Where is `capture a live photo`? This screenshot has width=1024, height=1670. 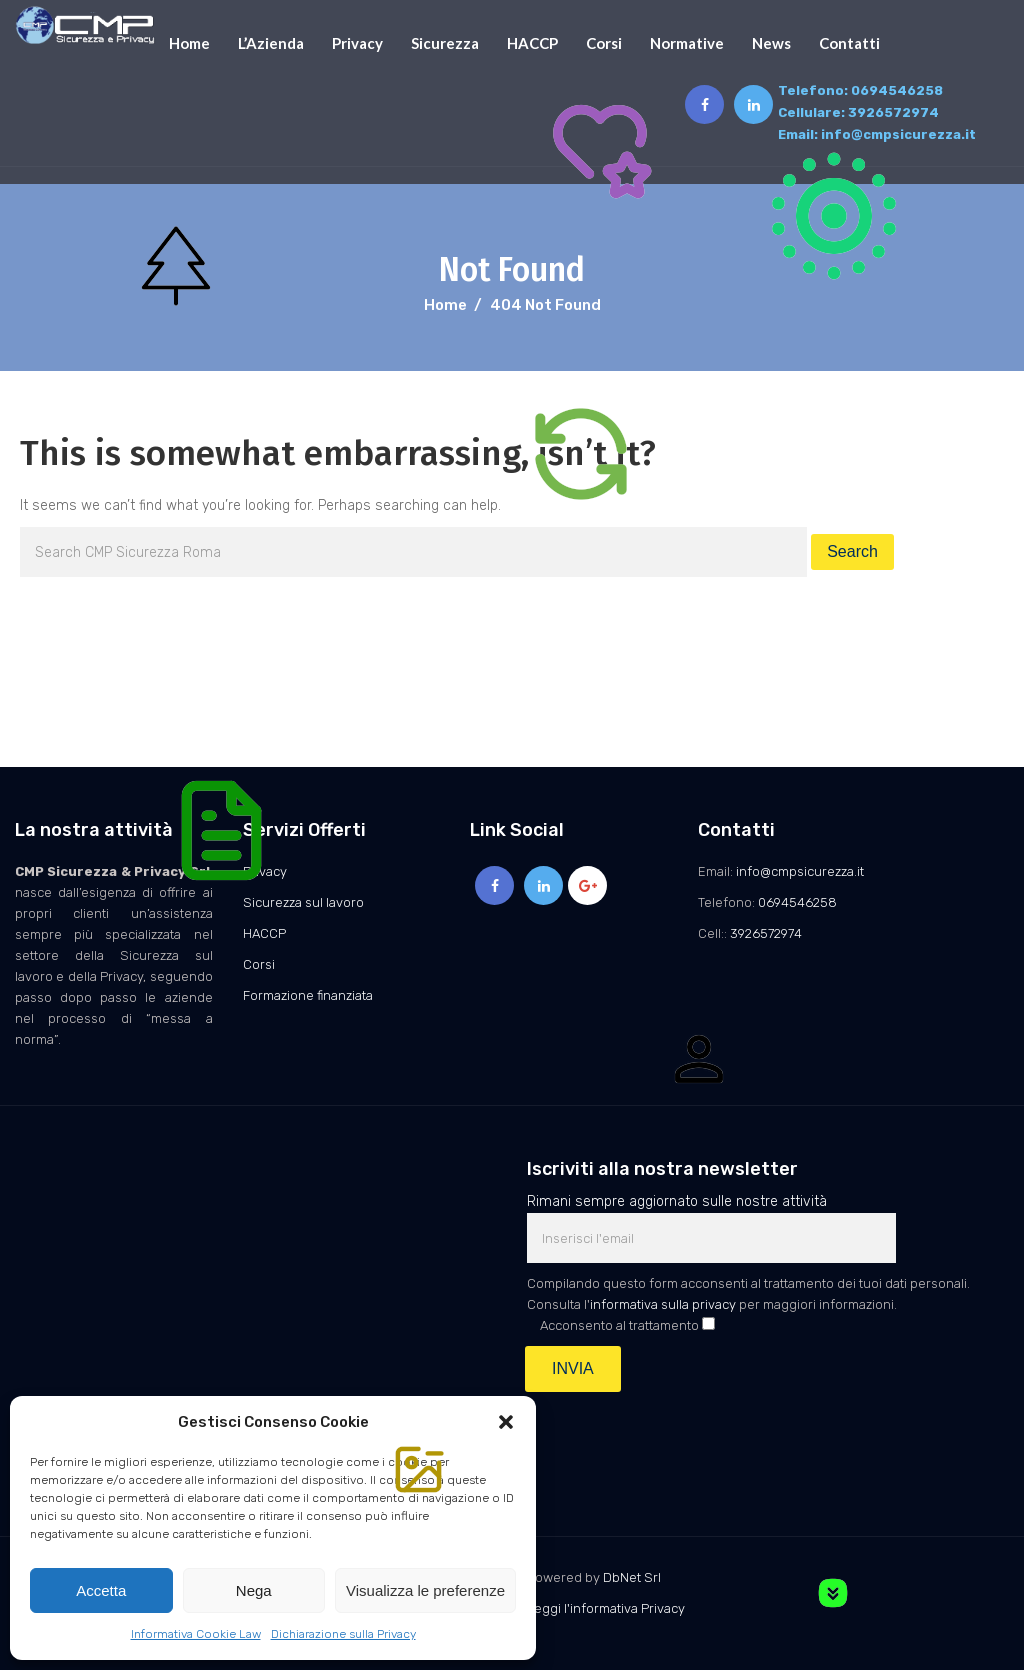 capture a live photo is located at coordinates (834, 216).